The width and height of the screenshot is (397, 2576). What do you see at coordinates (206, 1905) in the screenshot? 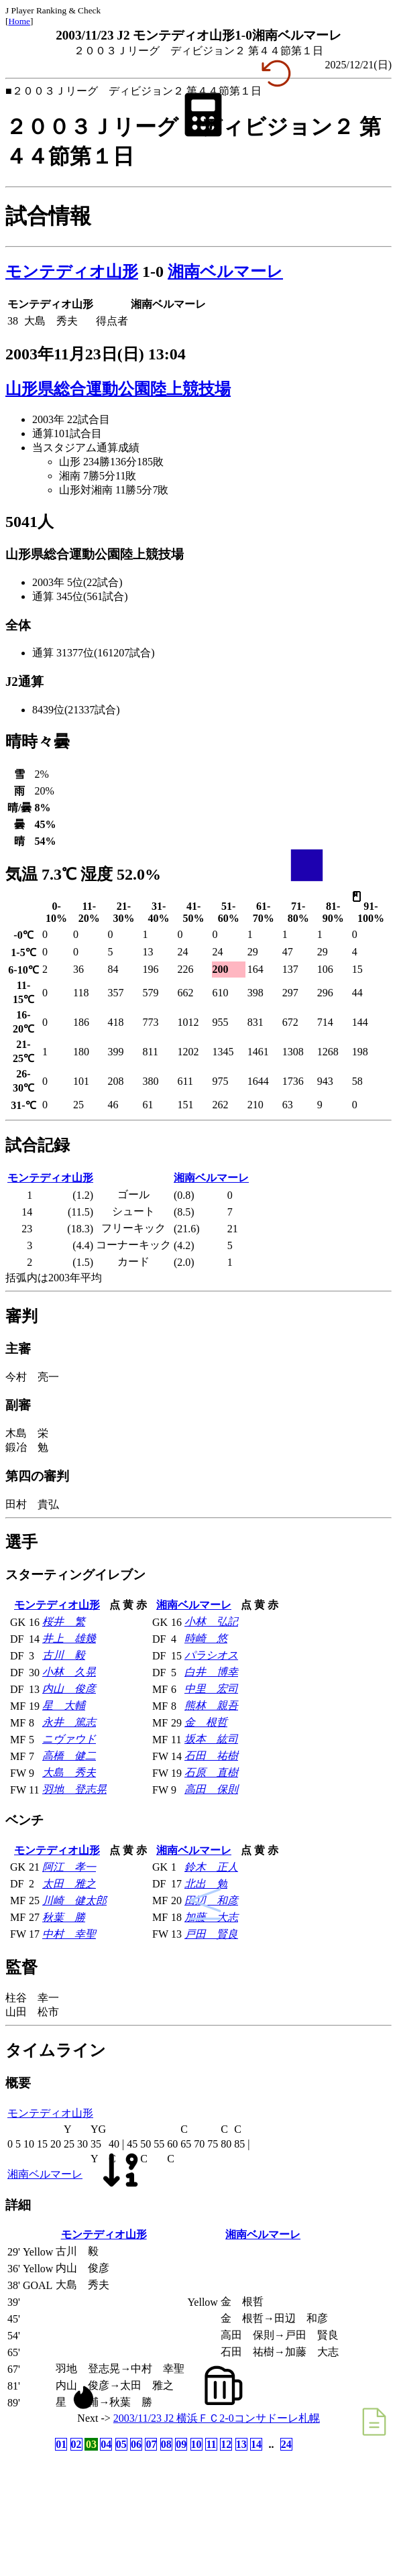
I see `less than or equal to comparison operator` at bounding box center [206, 1905].